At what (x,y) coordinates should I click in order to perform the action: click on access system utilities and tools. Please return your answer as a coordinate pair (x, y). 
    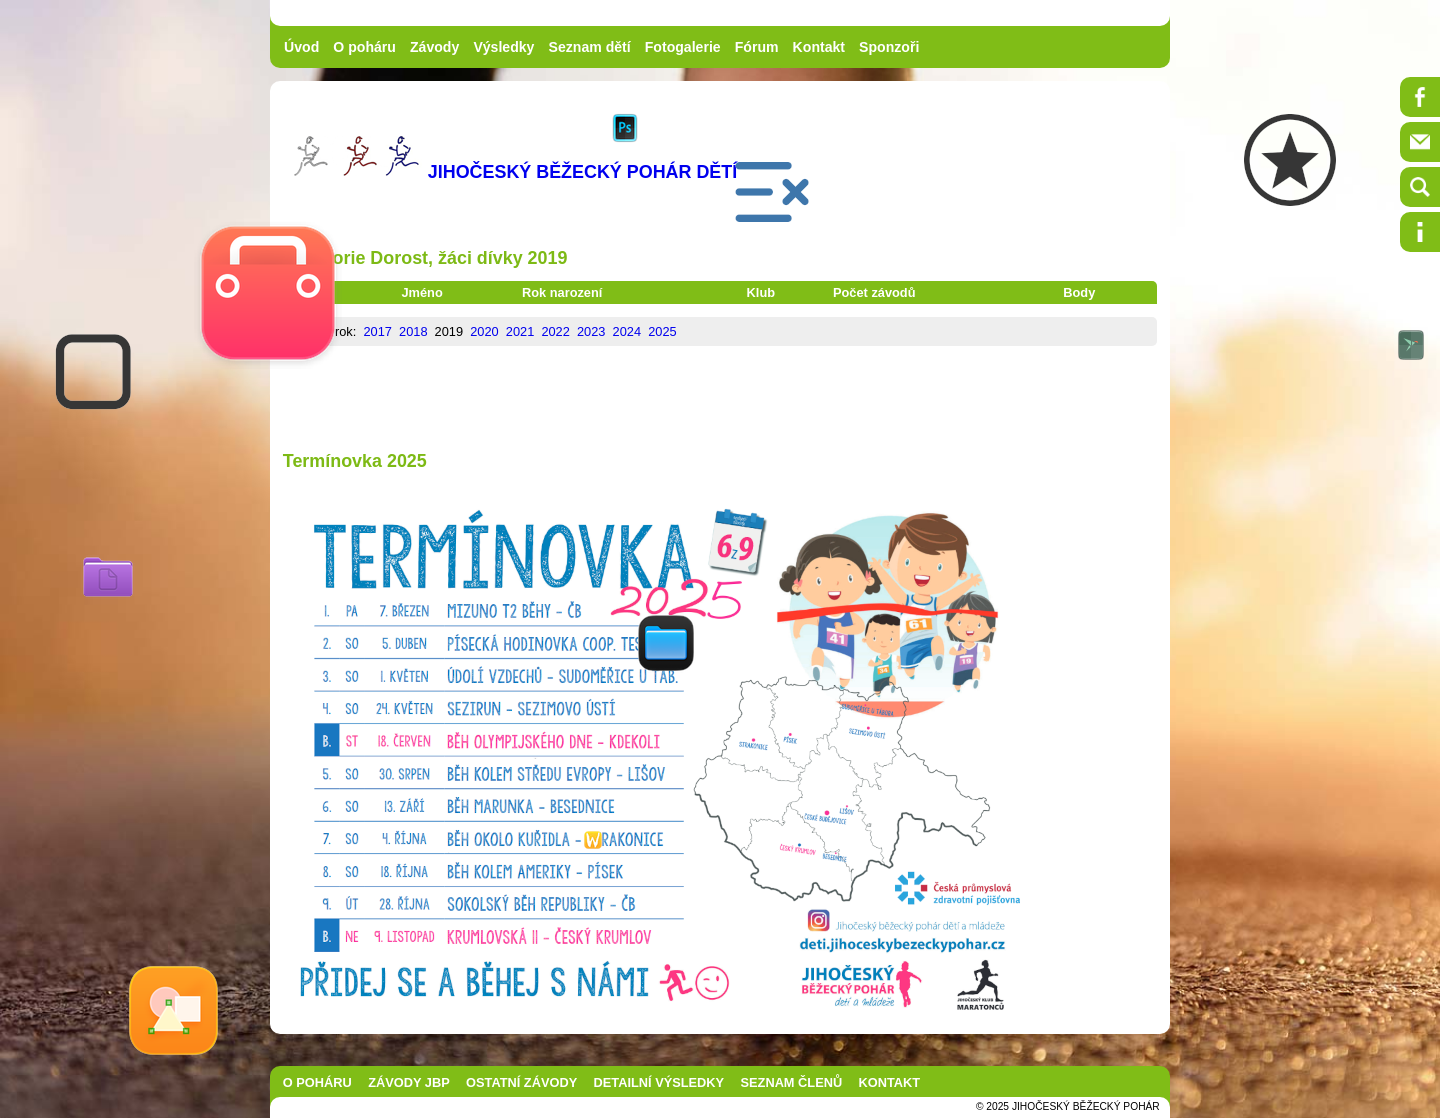
    Looking at the image, I should click on (268, 293).